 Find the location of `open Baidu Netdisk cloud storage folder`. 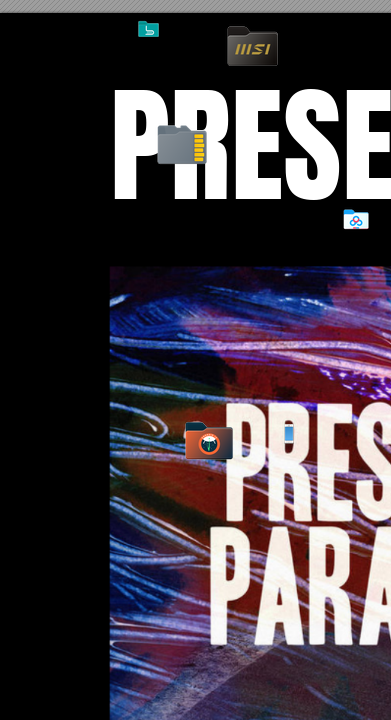

open Baidu Netdisk cloud storage folder is located at coordinates (356, 220).